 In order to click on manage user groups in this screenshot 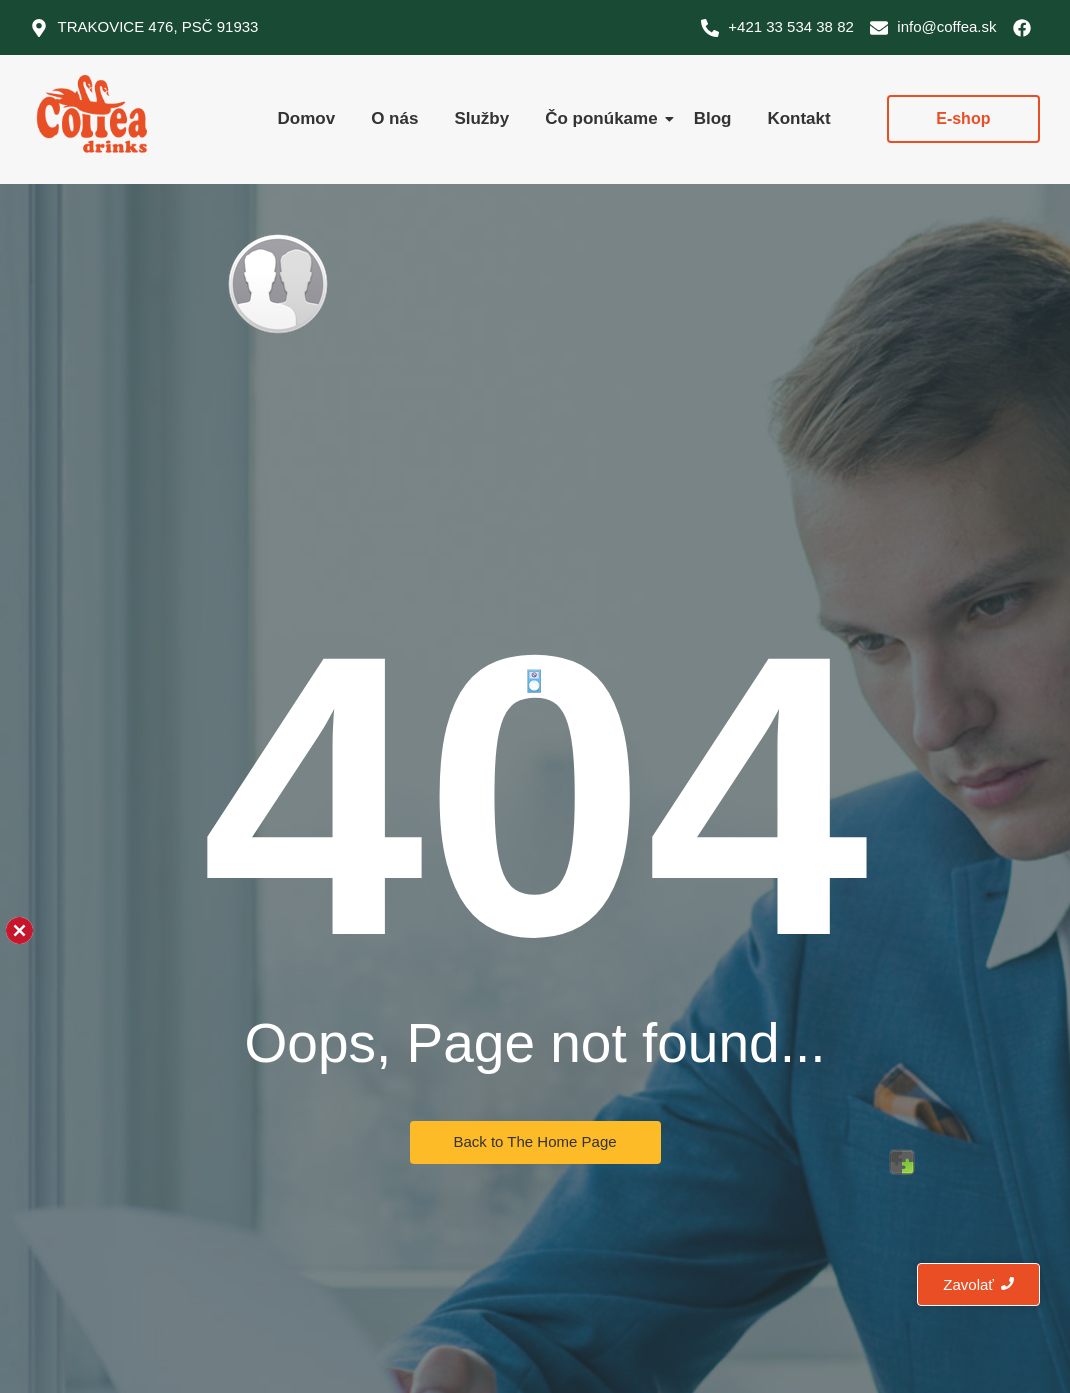, I will do `click(278, 284)`.